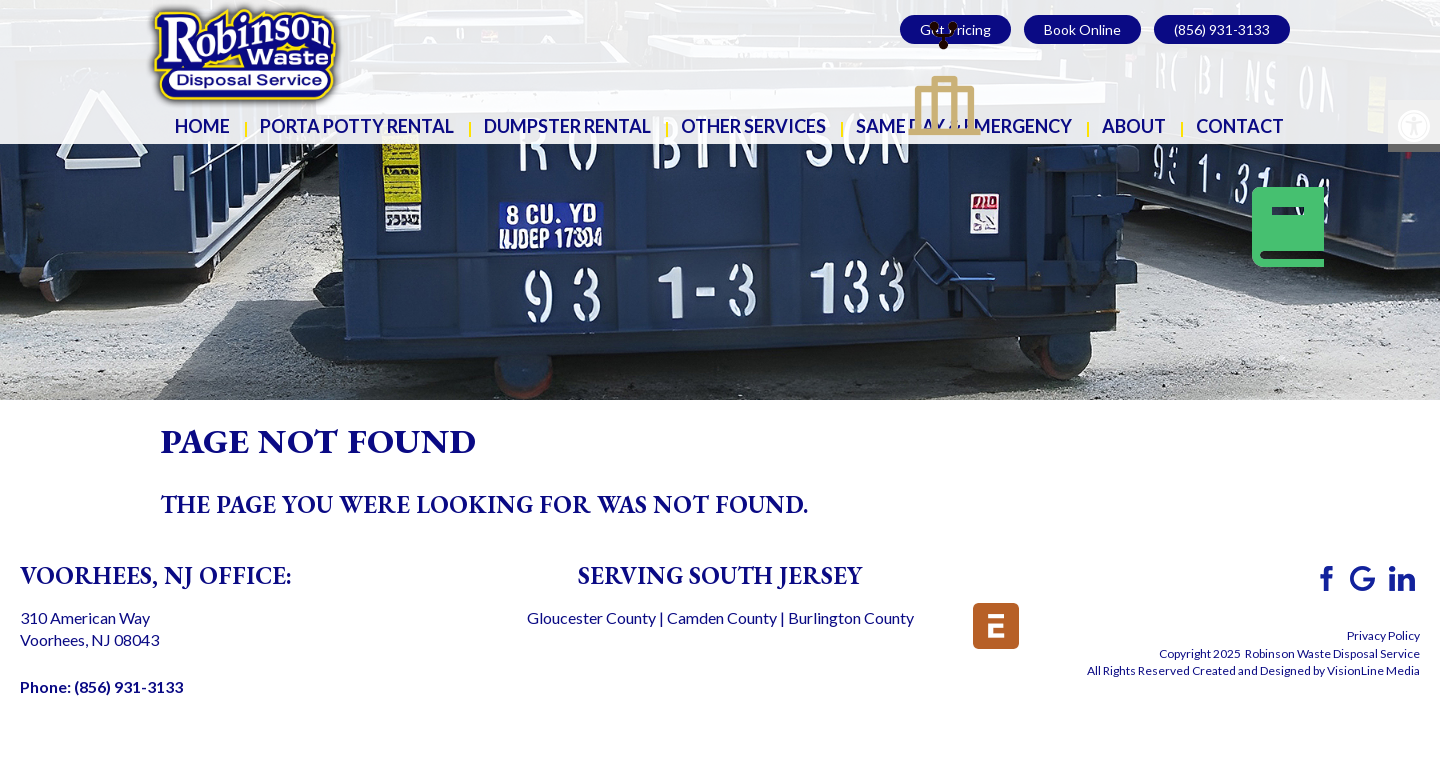  Describe the element at coordinates (943, 35) in the screenshot. I see `fork a repository` at that location.